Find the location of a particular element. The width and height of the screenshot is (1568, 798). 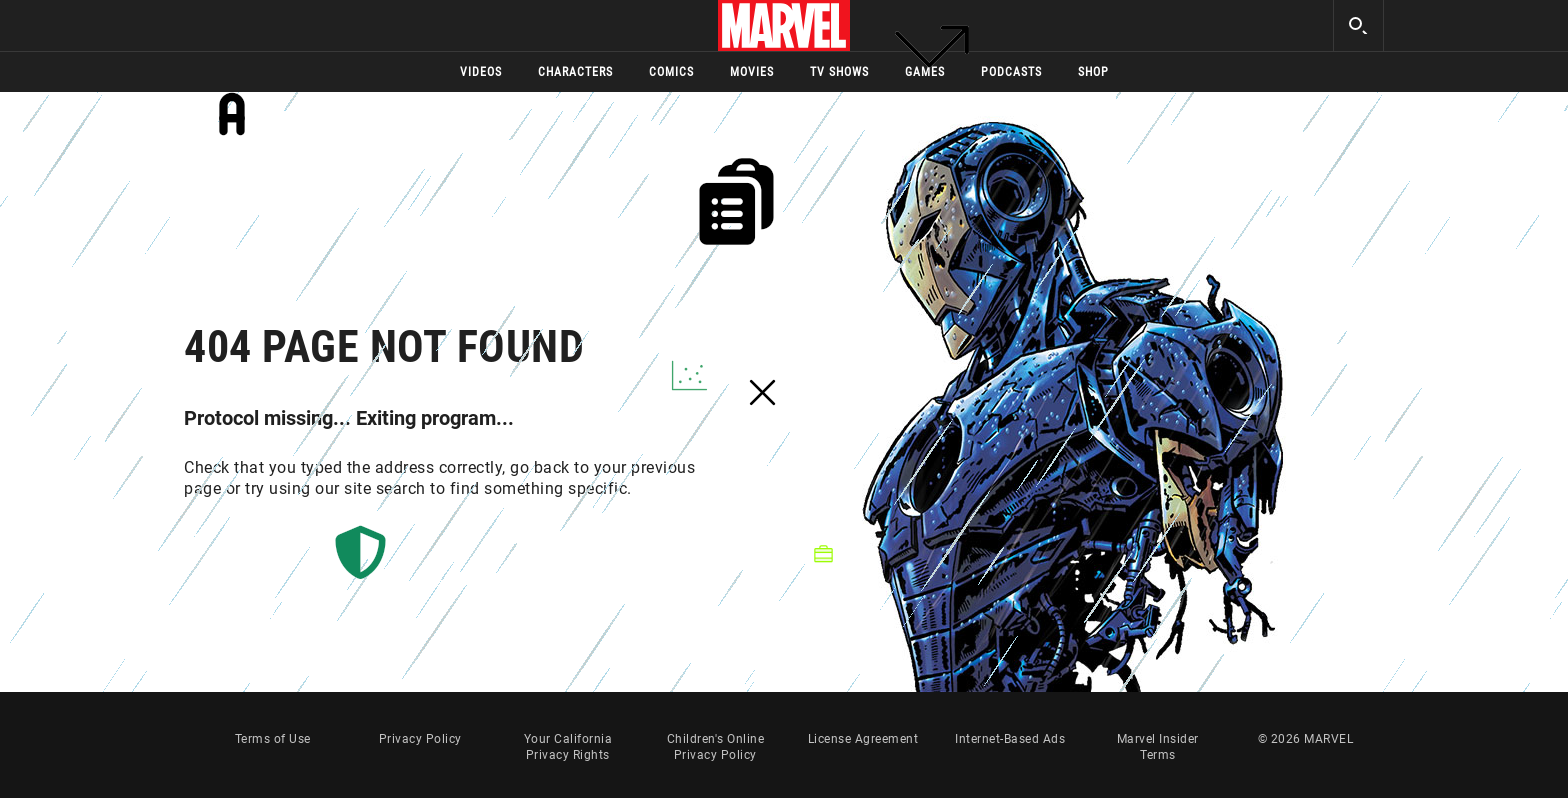

close or dismiss a dialog is located at coordinates (762, 392).